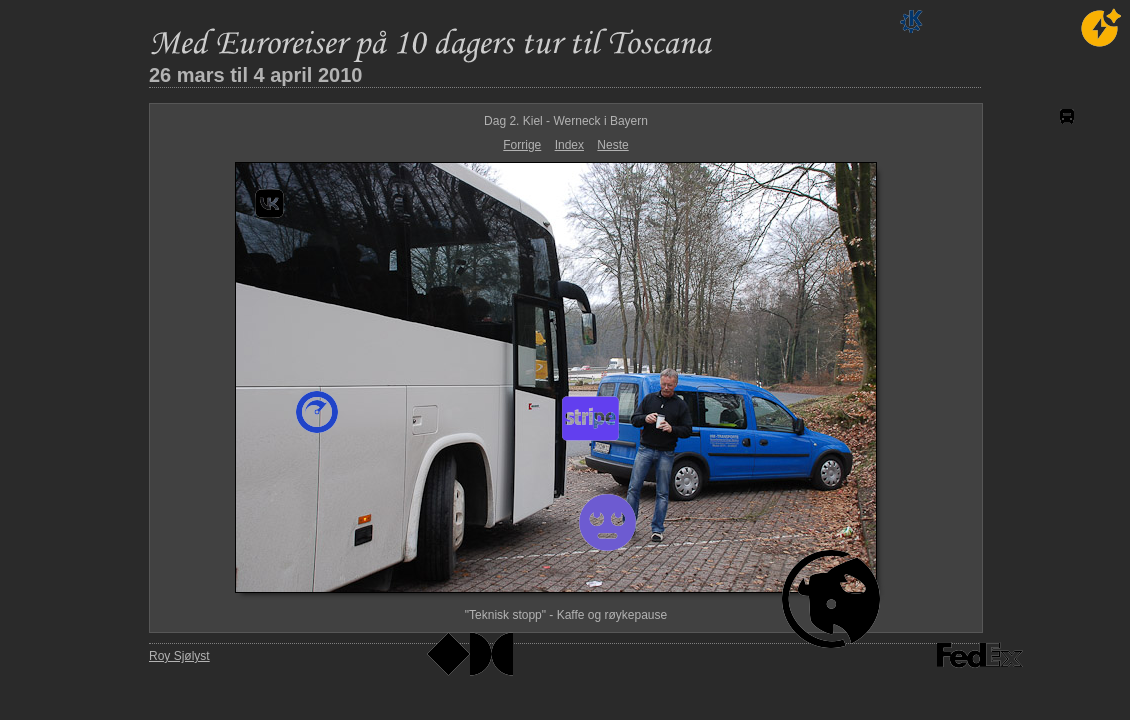 The width and height of the screenshot is (1130, 720). What do you see at coordinates (911, 21) in the screenshot?
I see `open KDE desktop environment settings` at bounding box center [911, 21].